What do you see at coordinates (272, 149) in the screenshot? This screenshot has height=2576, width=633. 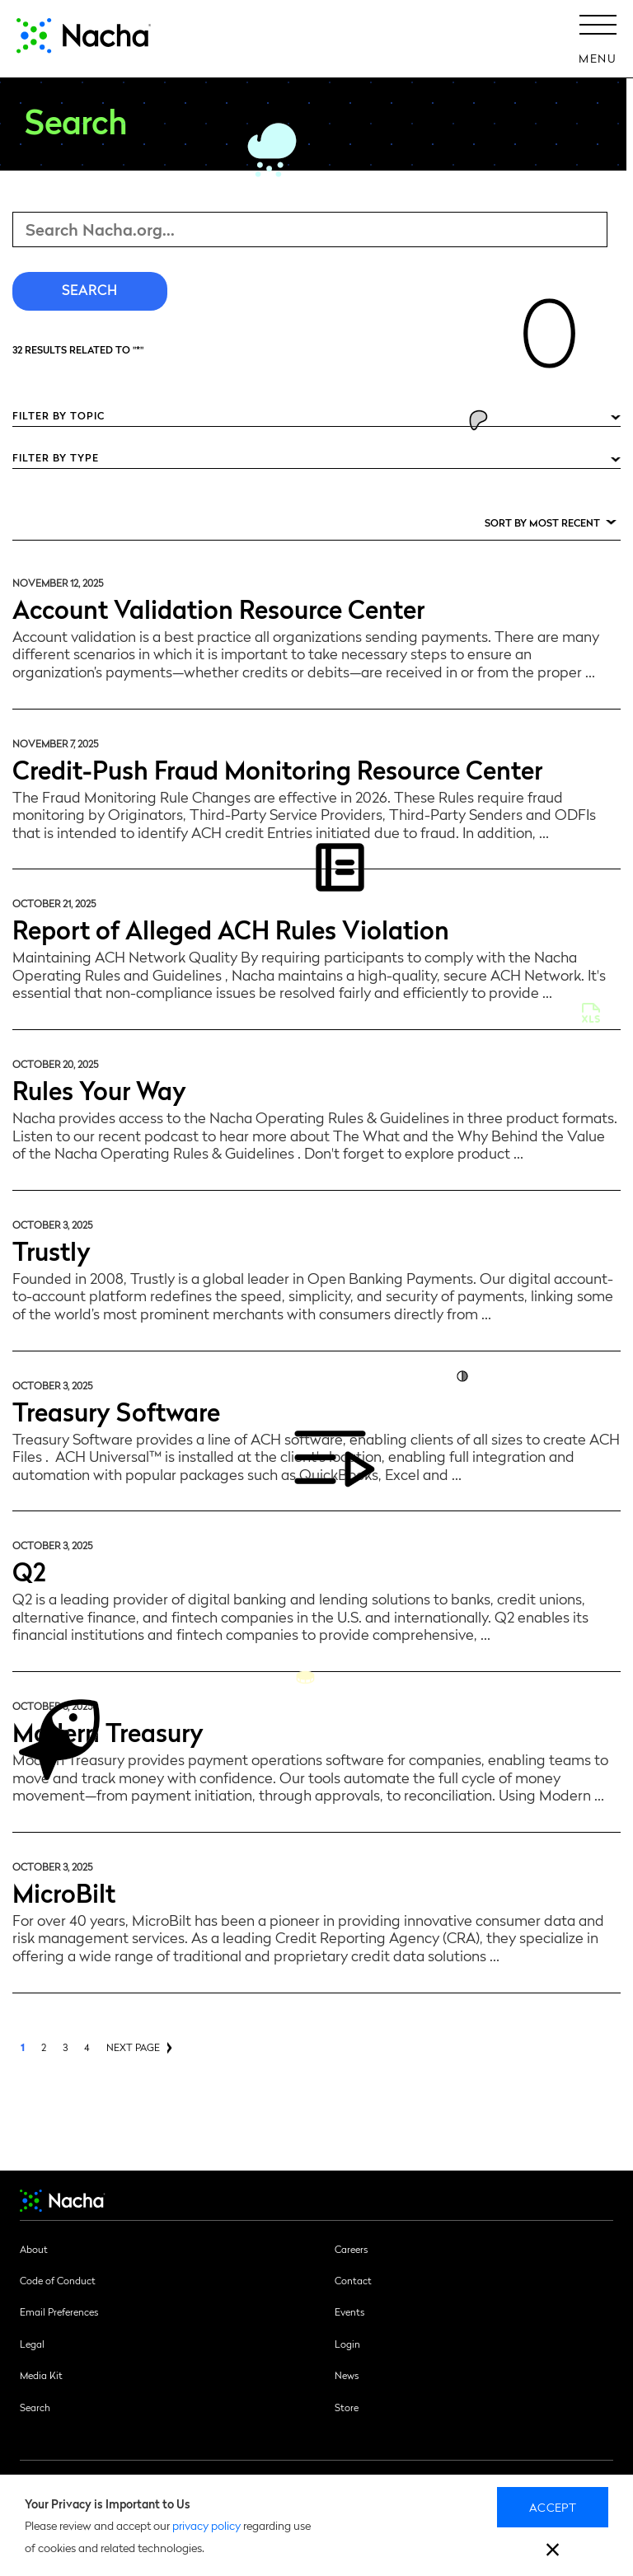 I see `indicates snowy weather conditions` at bounding box center [272, 149].